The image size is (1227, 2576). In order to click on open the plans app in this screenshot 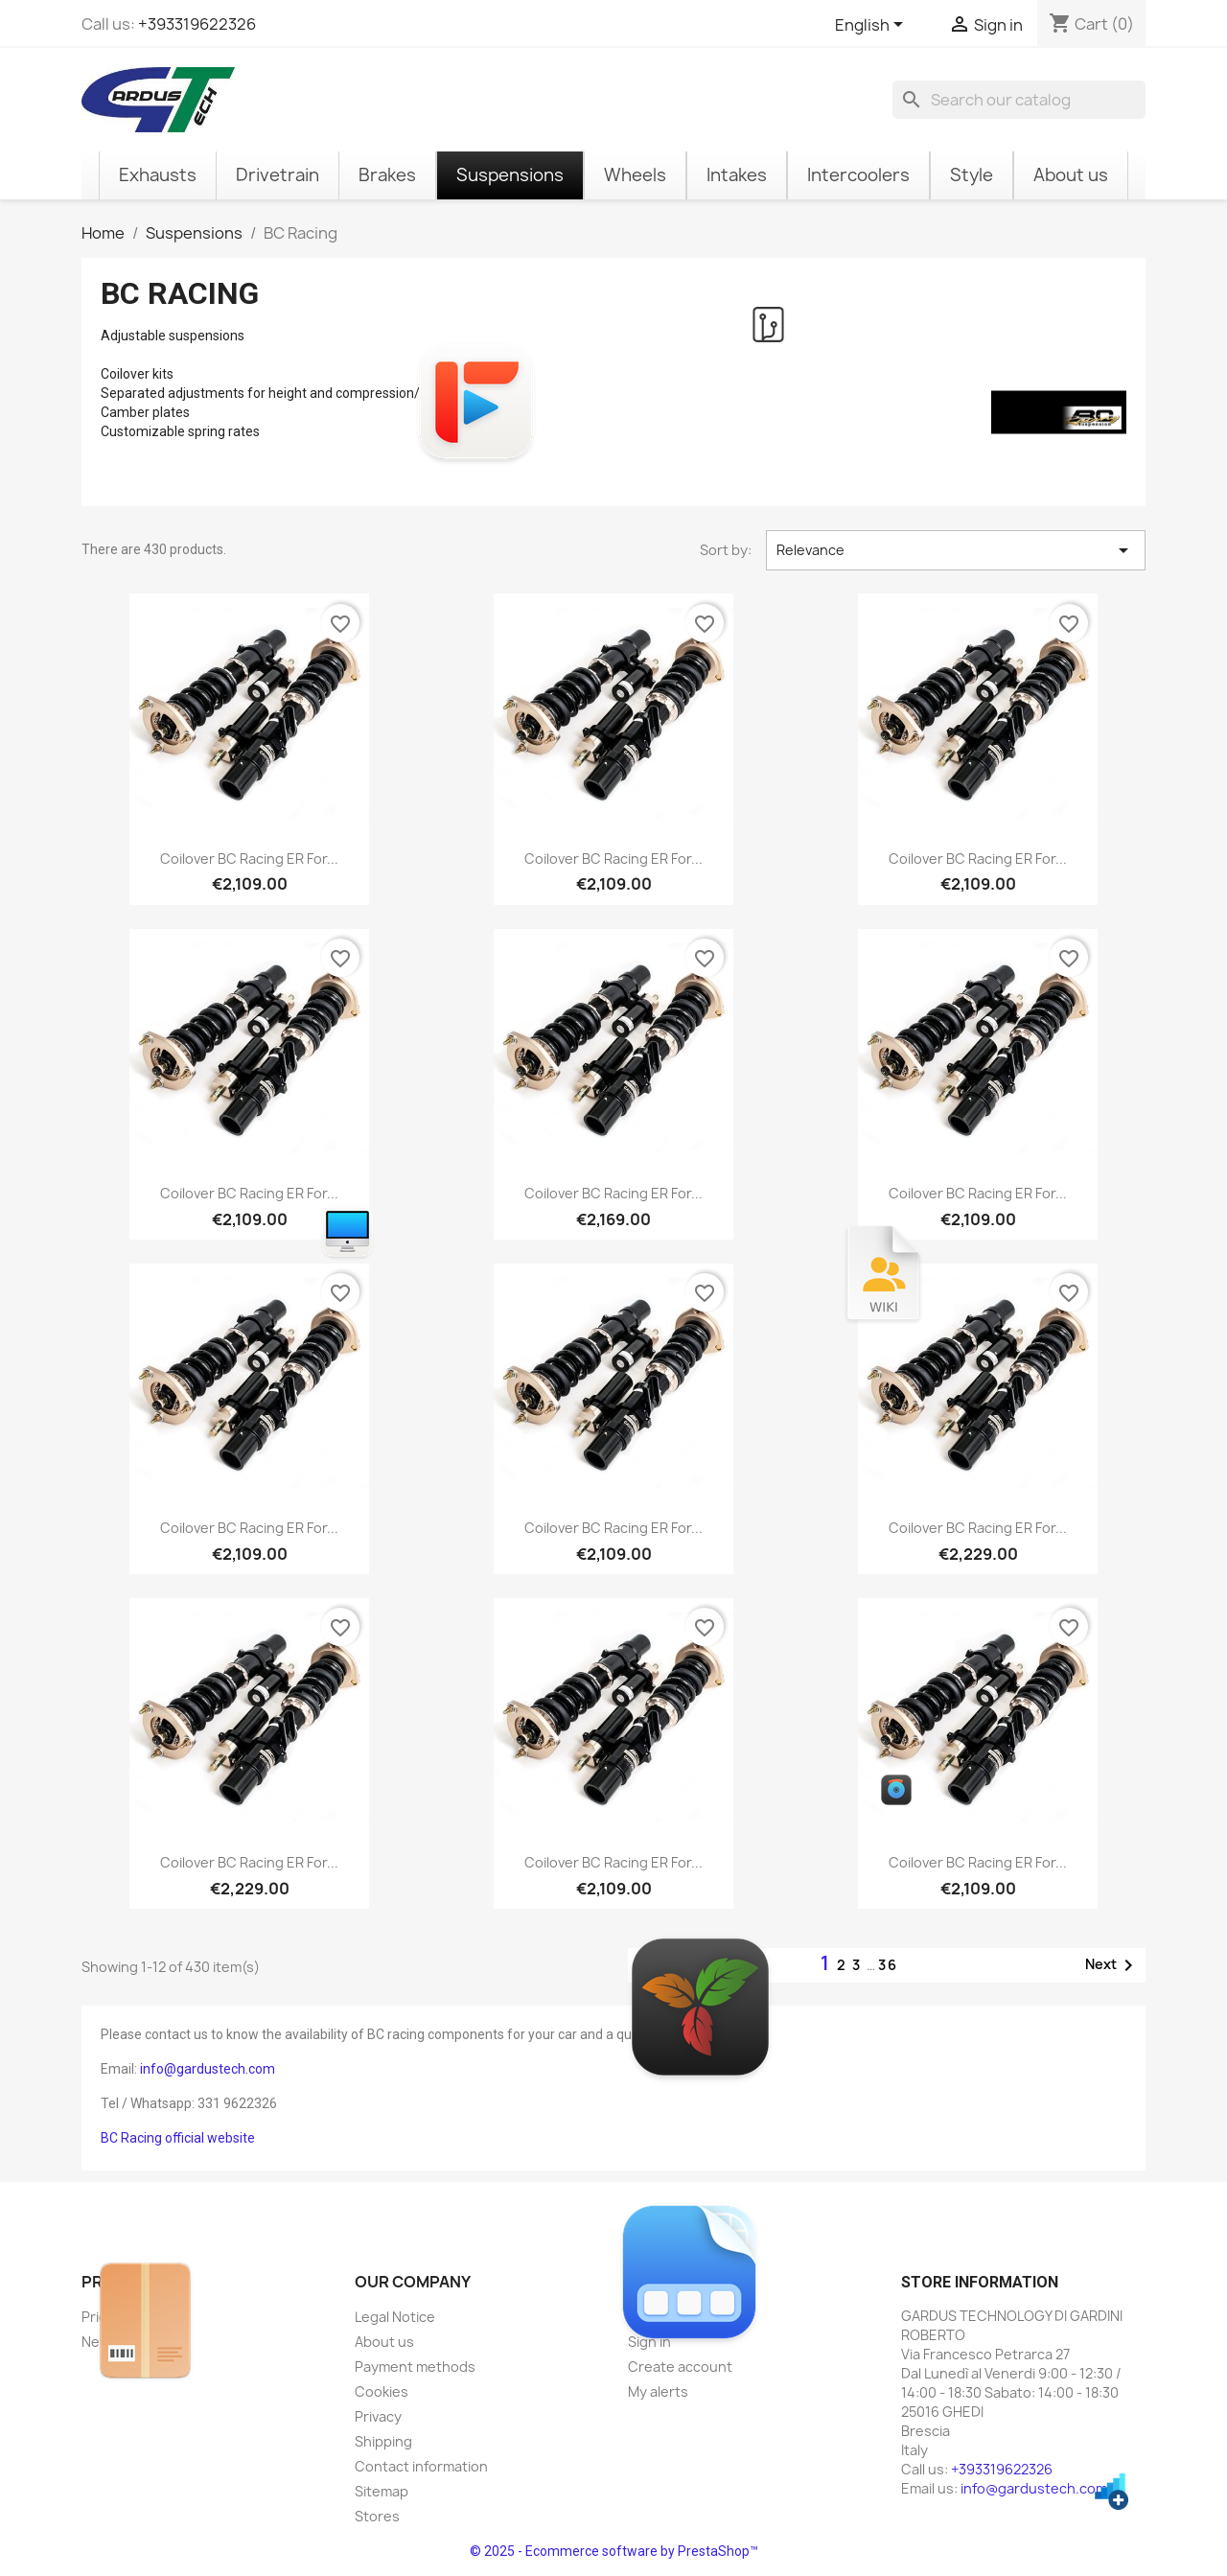, I will do `click(1110, 2492)`.